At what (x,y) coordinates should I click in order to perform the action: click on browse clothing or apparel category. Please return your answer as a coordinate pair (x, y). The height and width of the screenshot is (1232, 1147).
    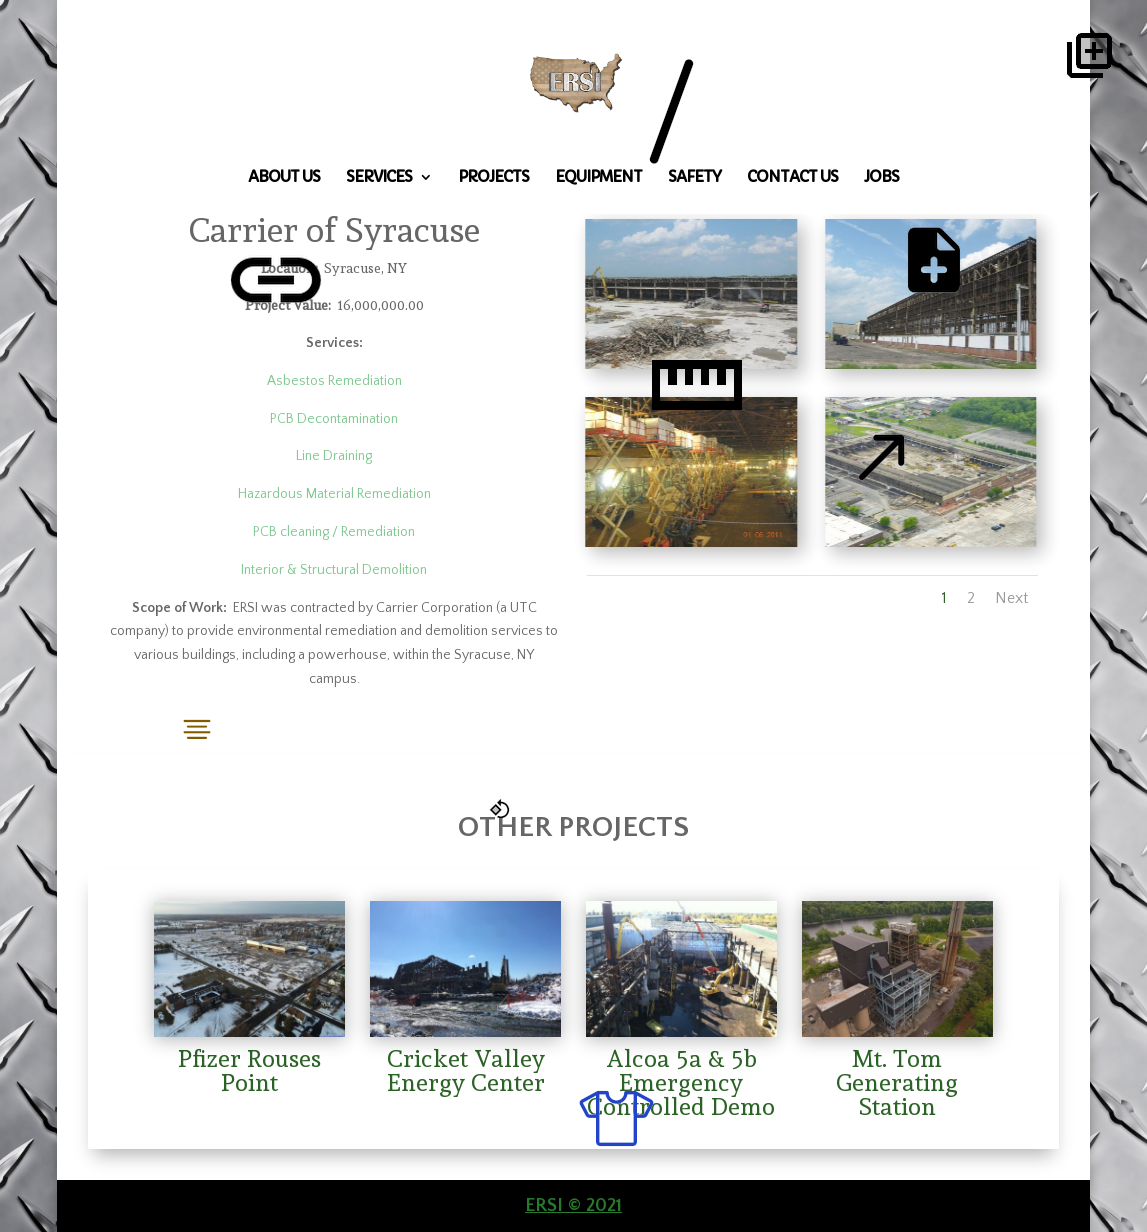
    Looking at the image, I should click on (616, 1118).